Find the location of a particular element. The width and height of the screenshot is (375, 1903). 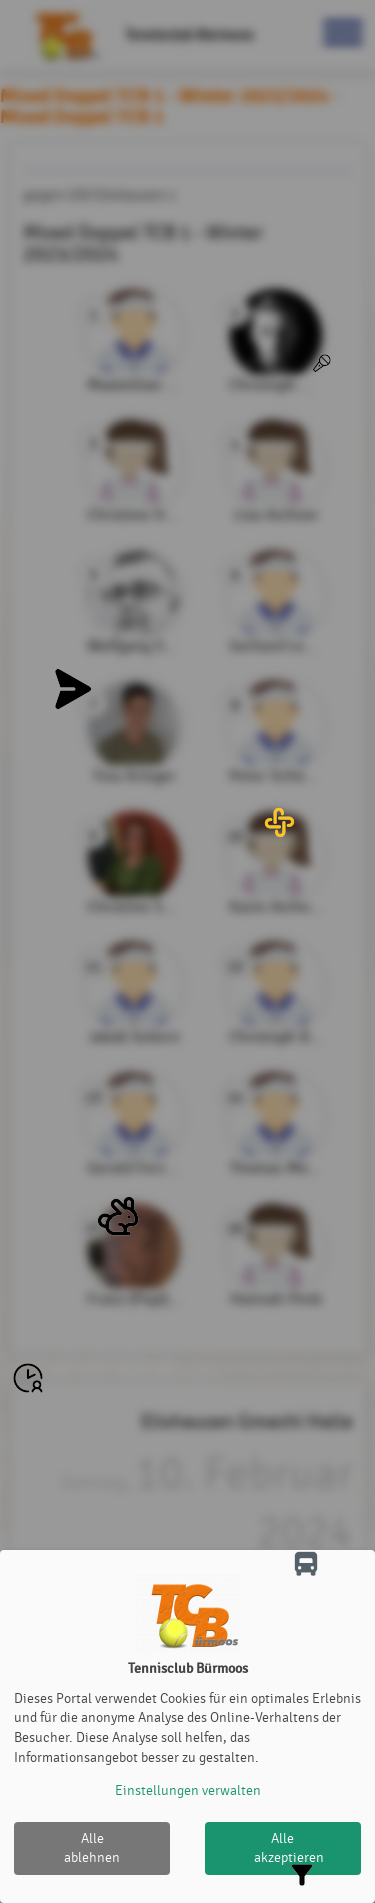

access voice recording or audio input is located at coordinates (321, 363).